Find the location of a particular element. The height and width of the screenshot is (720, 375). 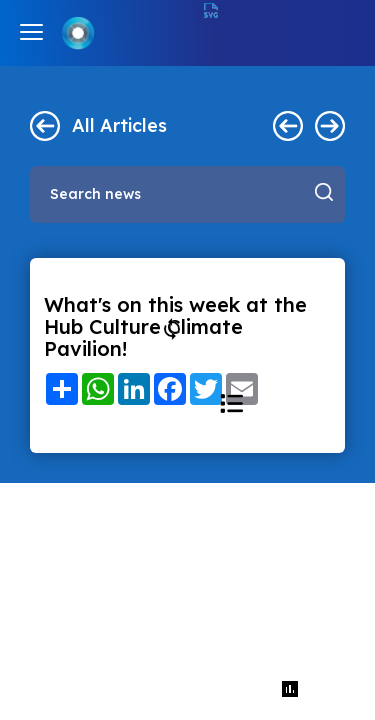

view or open an SVG file is located at coordinates (211, 11).